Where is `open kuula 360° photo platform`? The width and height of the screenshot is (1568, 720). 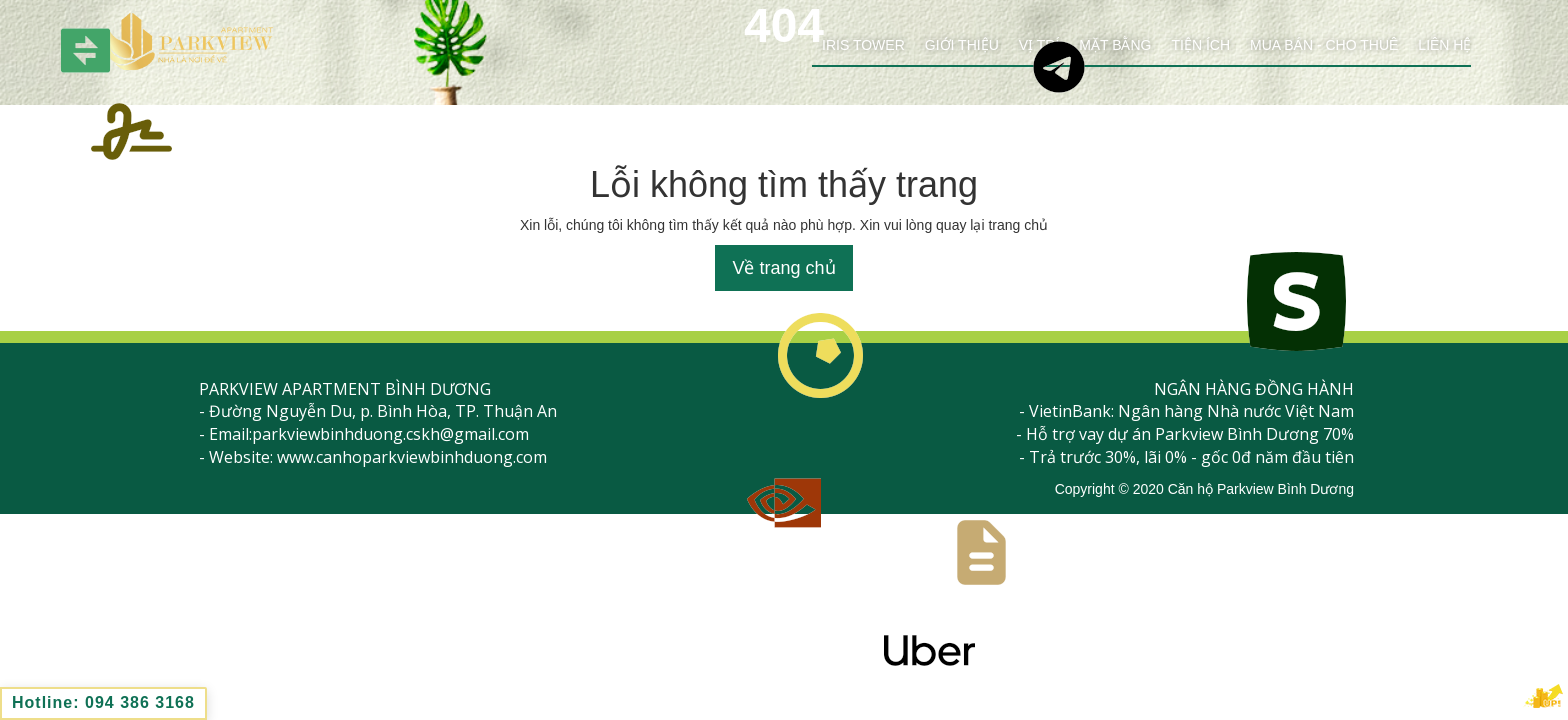 open kuula 360° photo platform is located at coordinates (820, 355).